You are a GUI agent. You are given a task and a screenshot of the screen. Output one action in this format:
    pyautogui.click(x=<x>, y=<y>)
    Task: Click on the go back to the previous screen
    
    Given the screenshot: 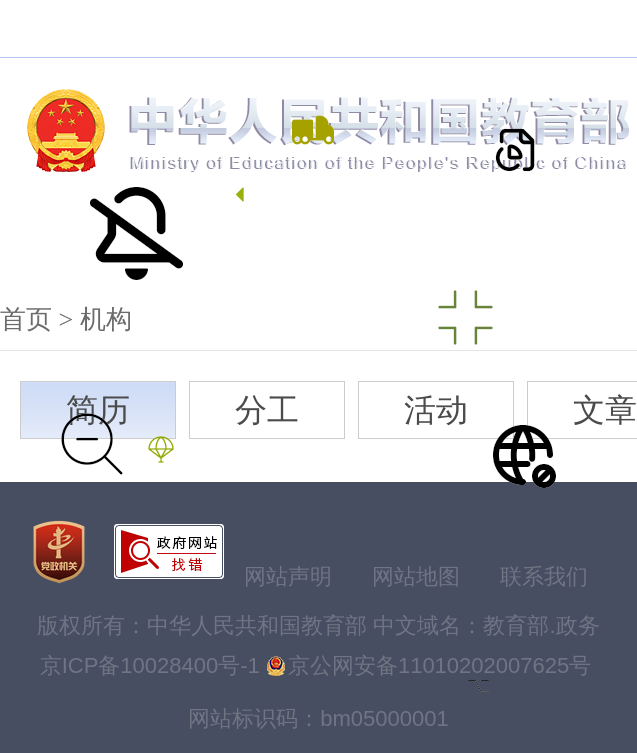 What is the action you would take?
    pyautogui.click(x=240, y=194)
    